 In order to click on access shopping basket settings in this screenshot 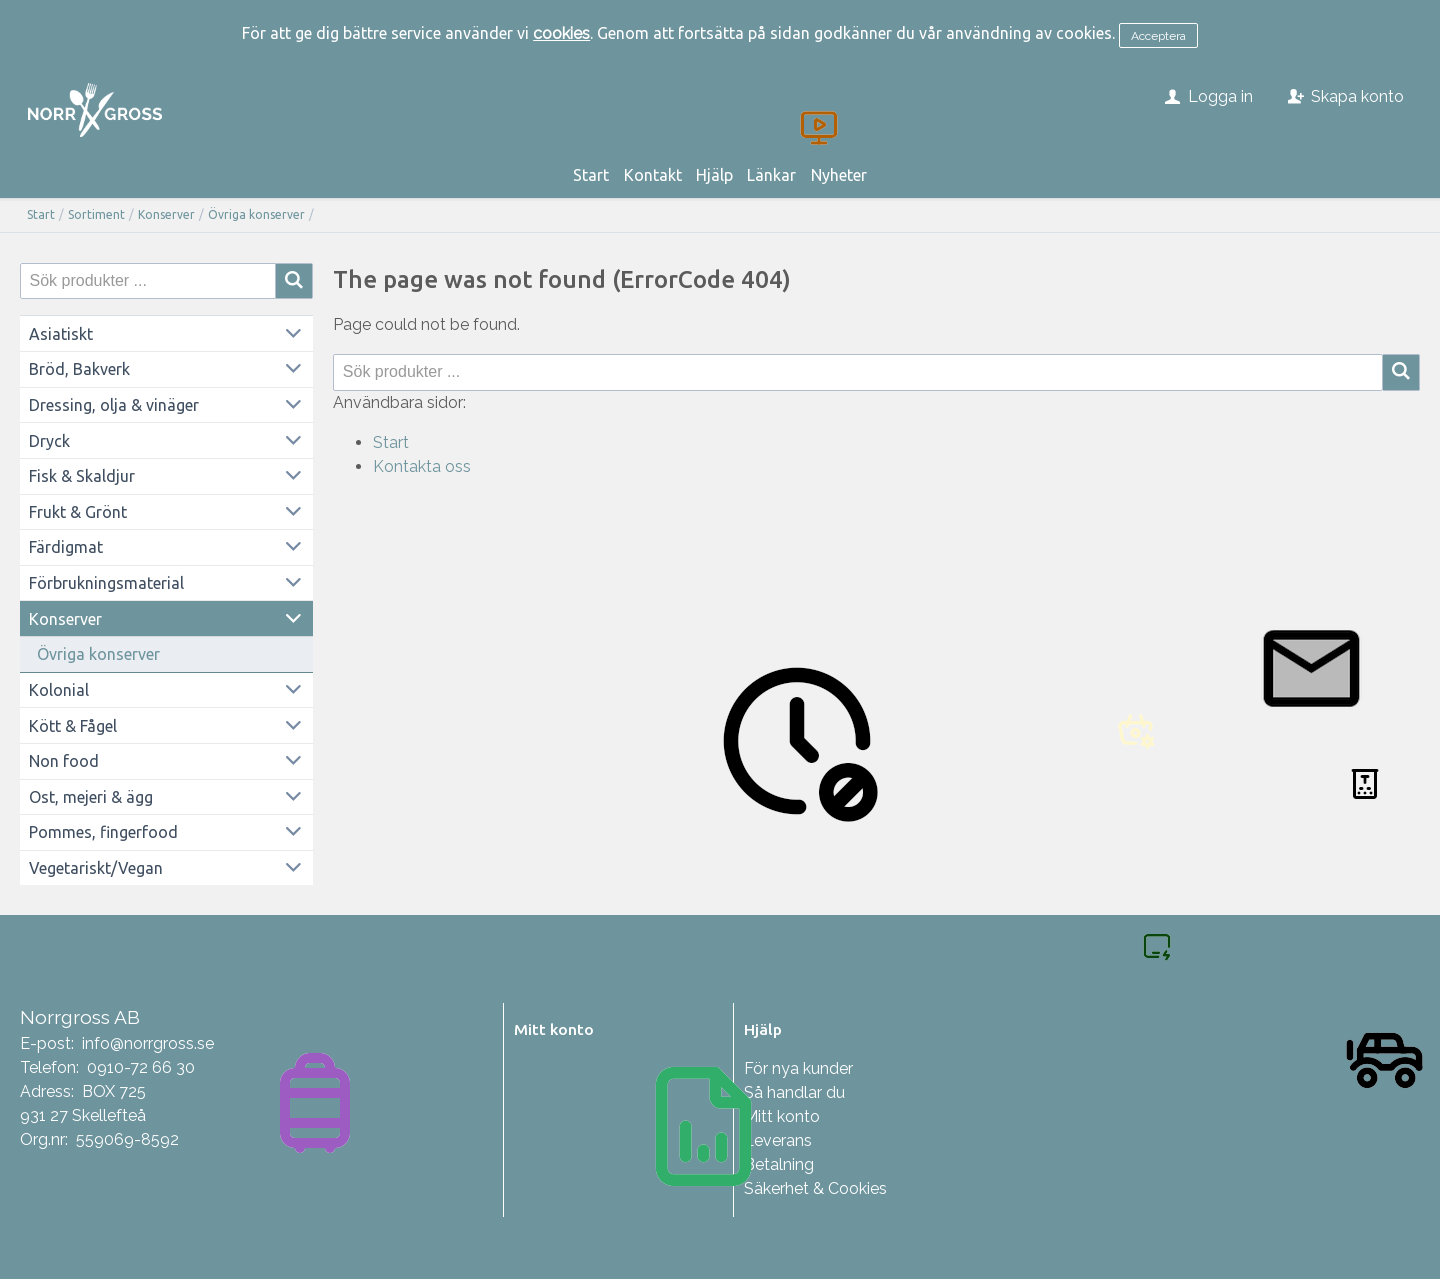, I will do `click(1135, 729)`.